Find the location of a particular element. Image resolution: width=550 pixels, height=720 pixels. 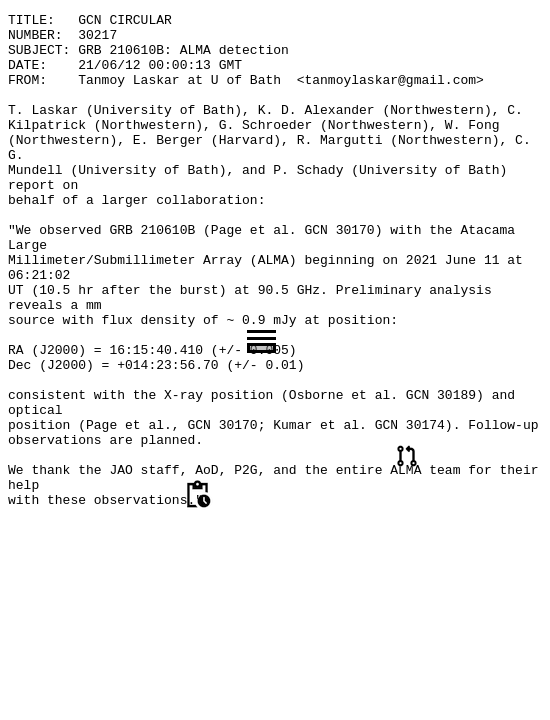

view pending tasks or actions is located at coordinates (197, 494).